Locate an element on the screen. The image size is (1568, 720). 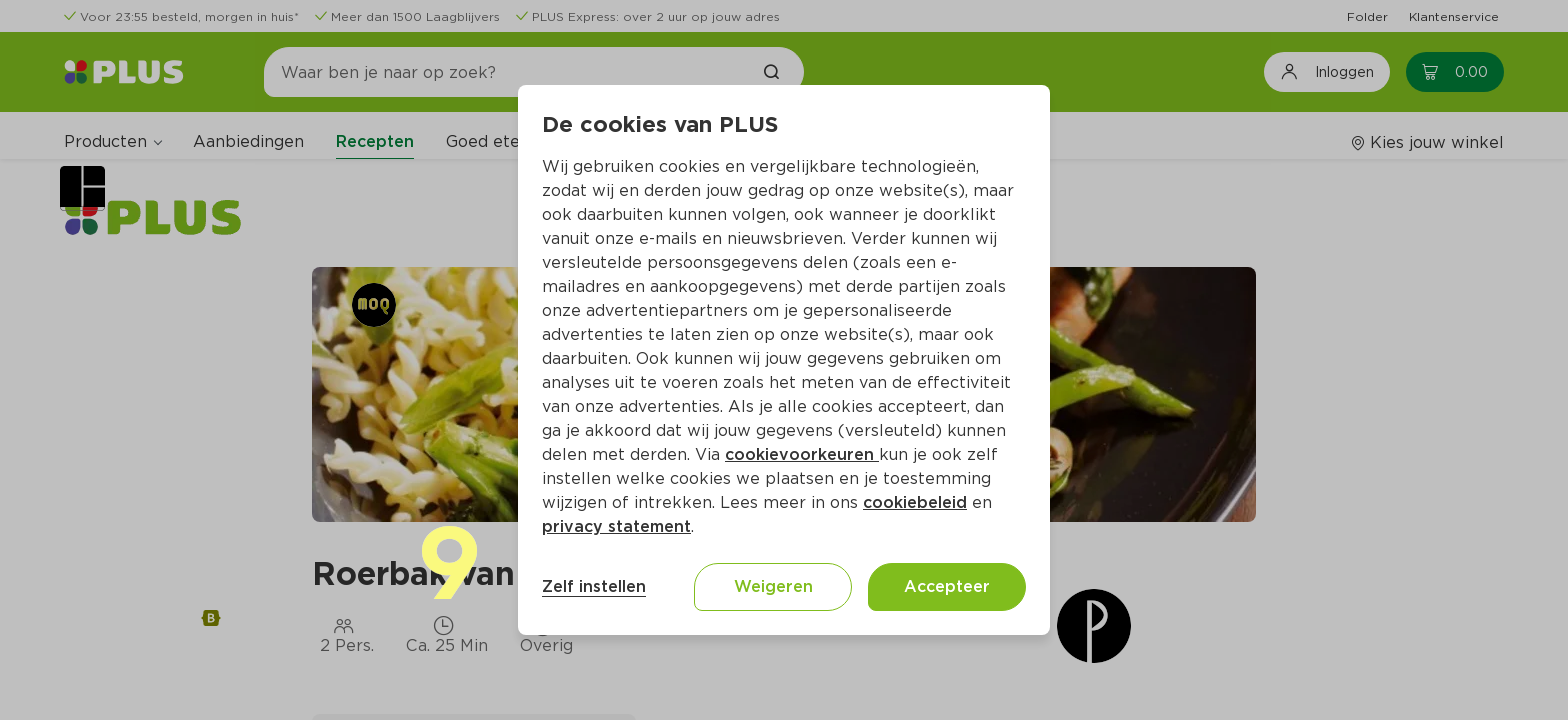
moq library or framework logo is located at coordinates (374, 305).